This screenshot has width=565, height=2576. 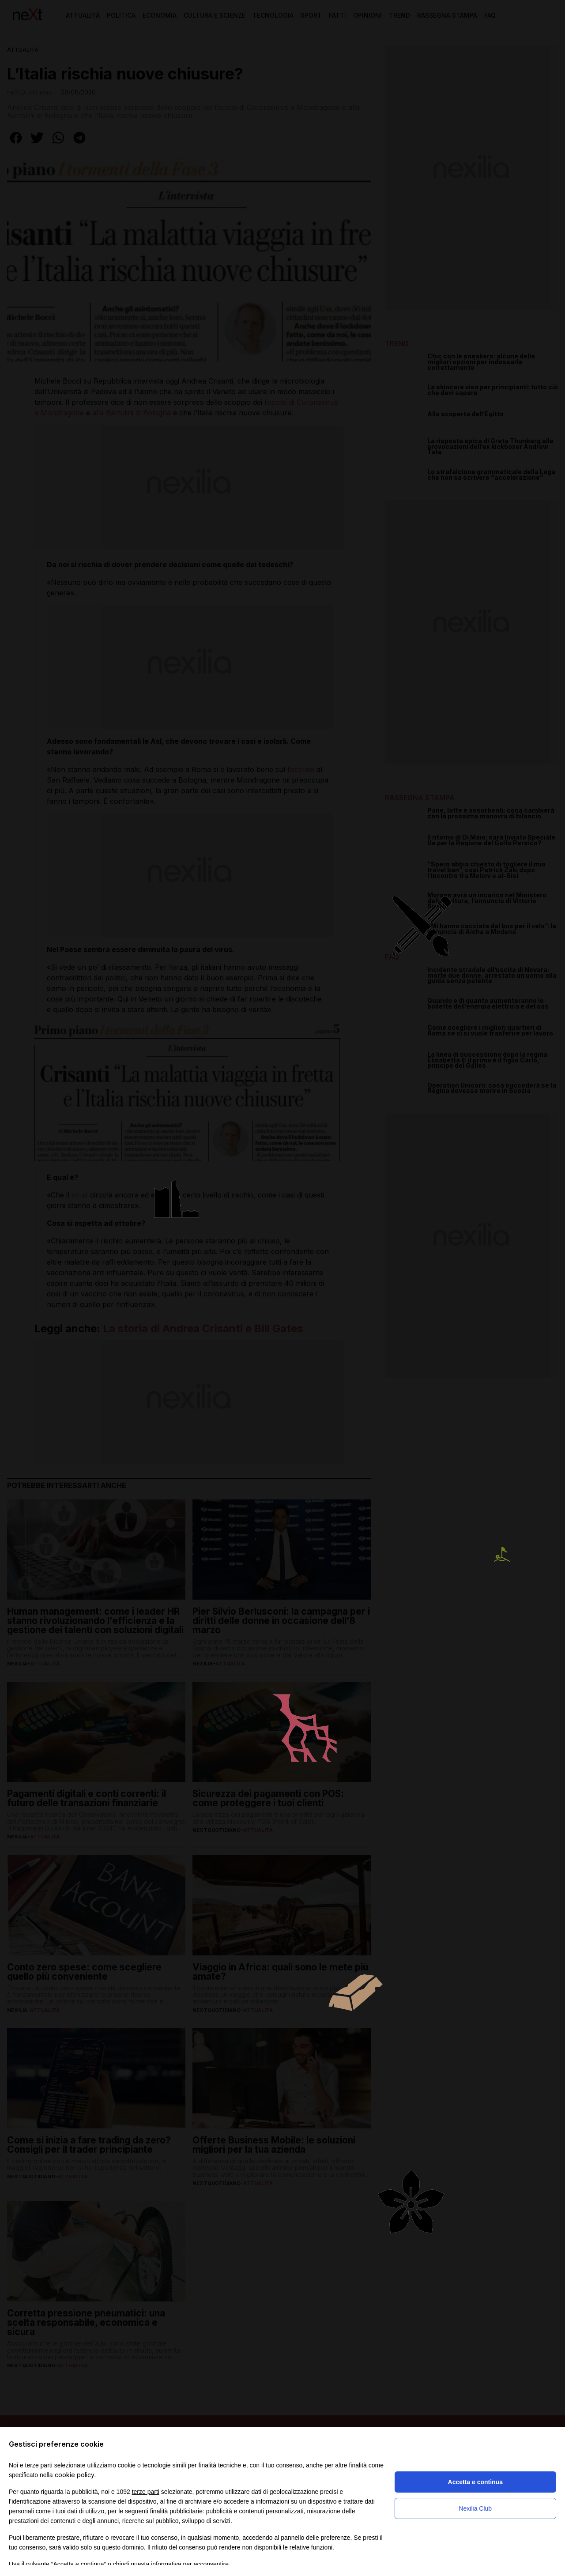 What do you see at coordinates (177, 1196) in the screenshot?
I see `dam or hydroelectric structure in a game interface` at bounding box center [177, 1196].